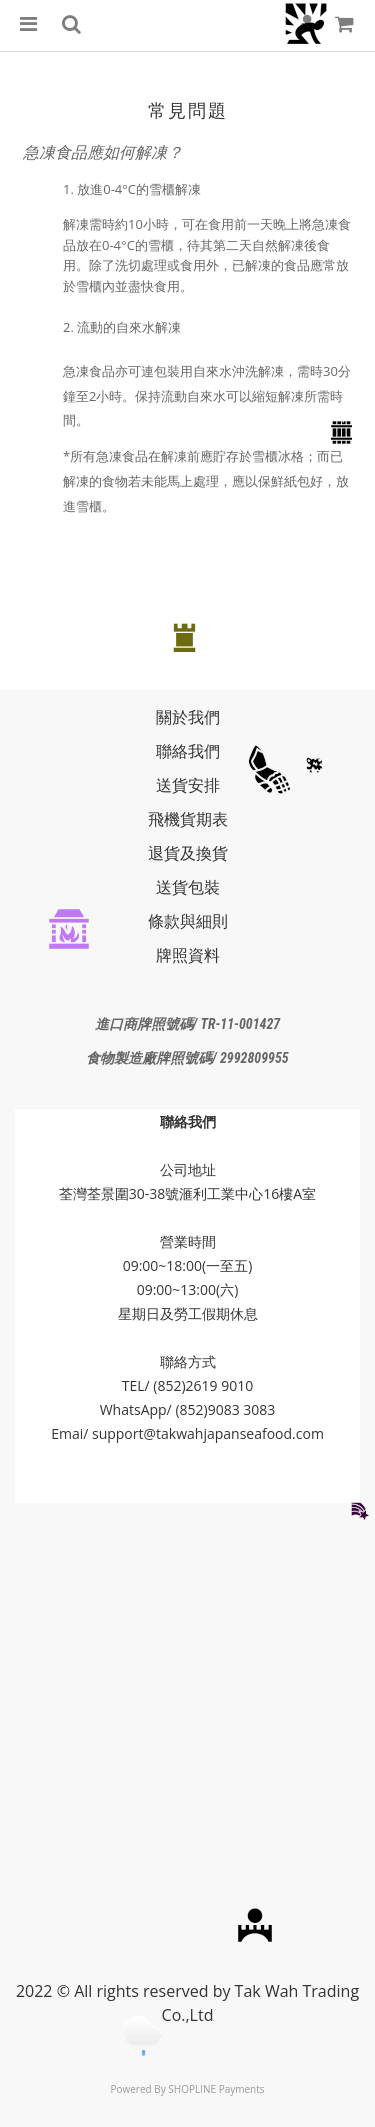 This screenshot has width=375, height=2127. I want to click on indicates a special achievement or rare reward, so click(361, 1512).